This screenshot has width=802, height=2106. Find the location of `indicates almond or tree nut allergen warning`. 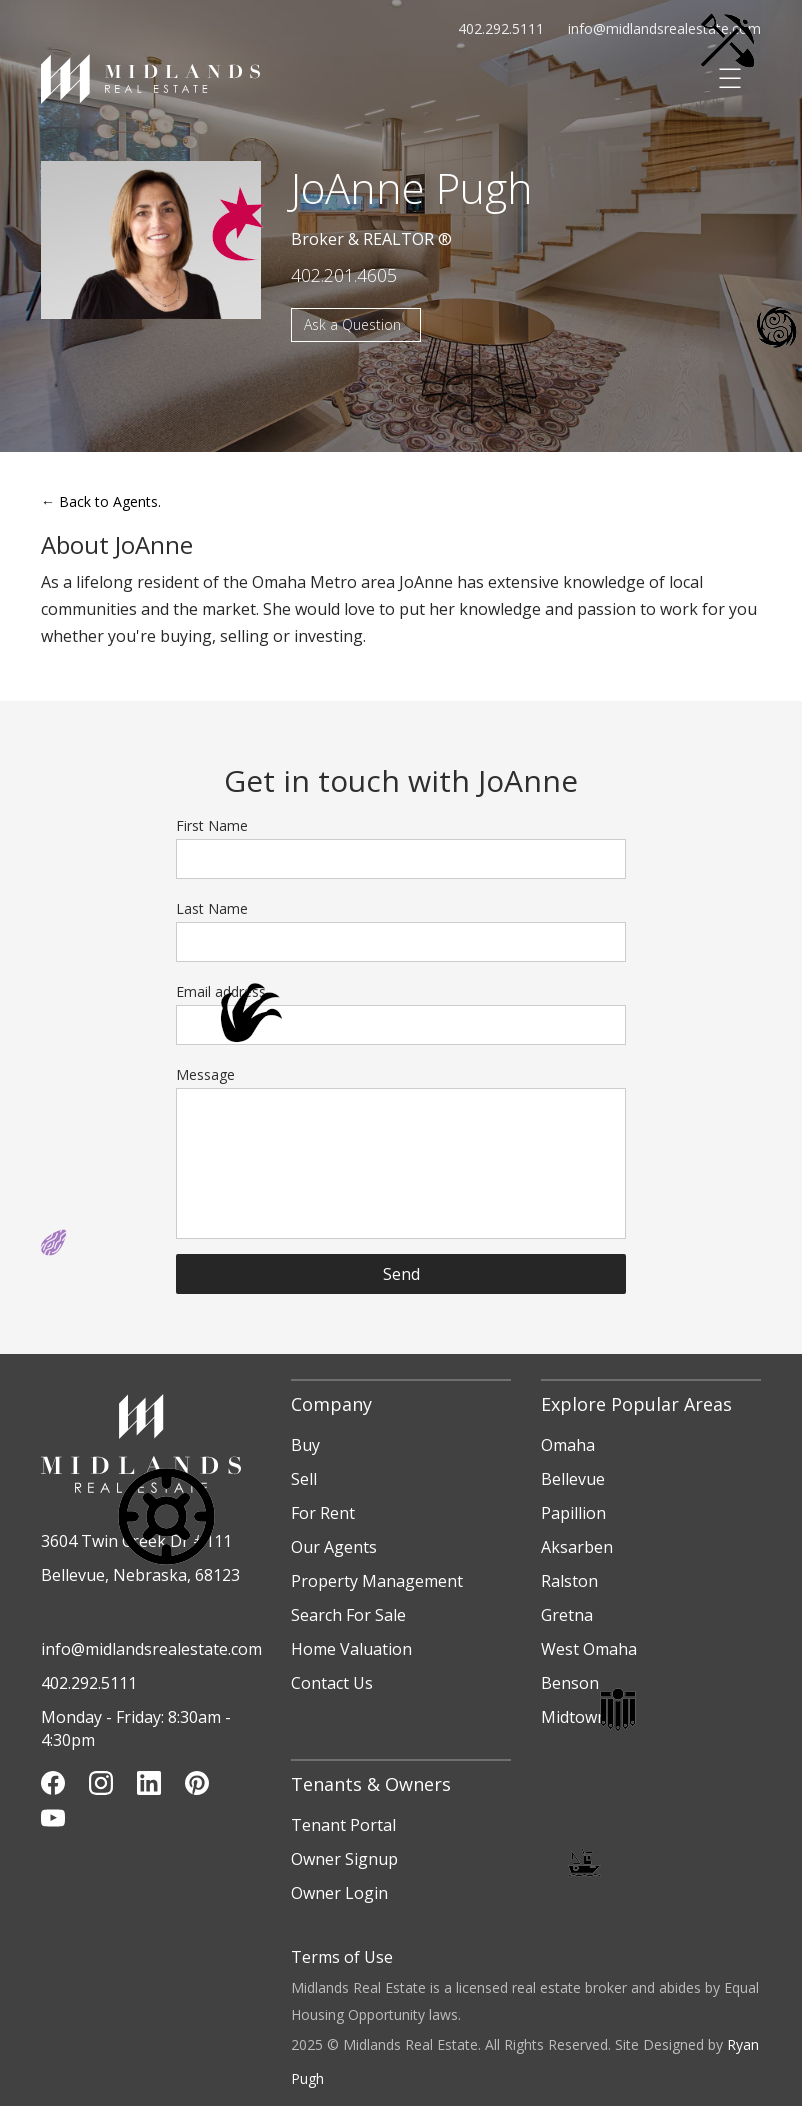

indicates almond or tree nut allergen warning is located at coordinates (53, 1242).